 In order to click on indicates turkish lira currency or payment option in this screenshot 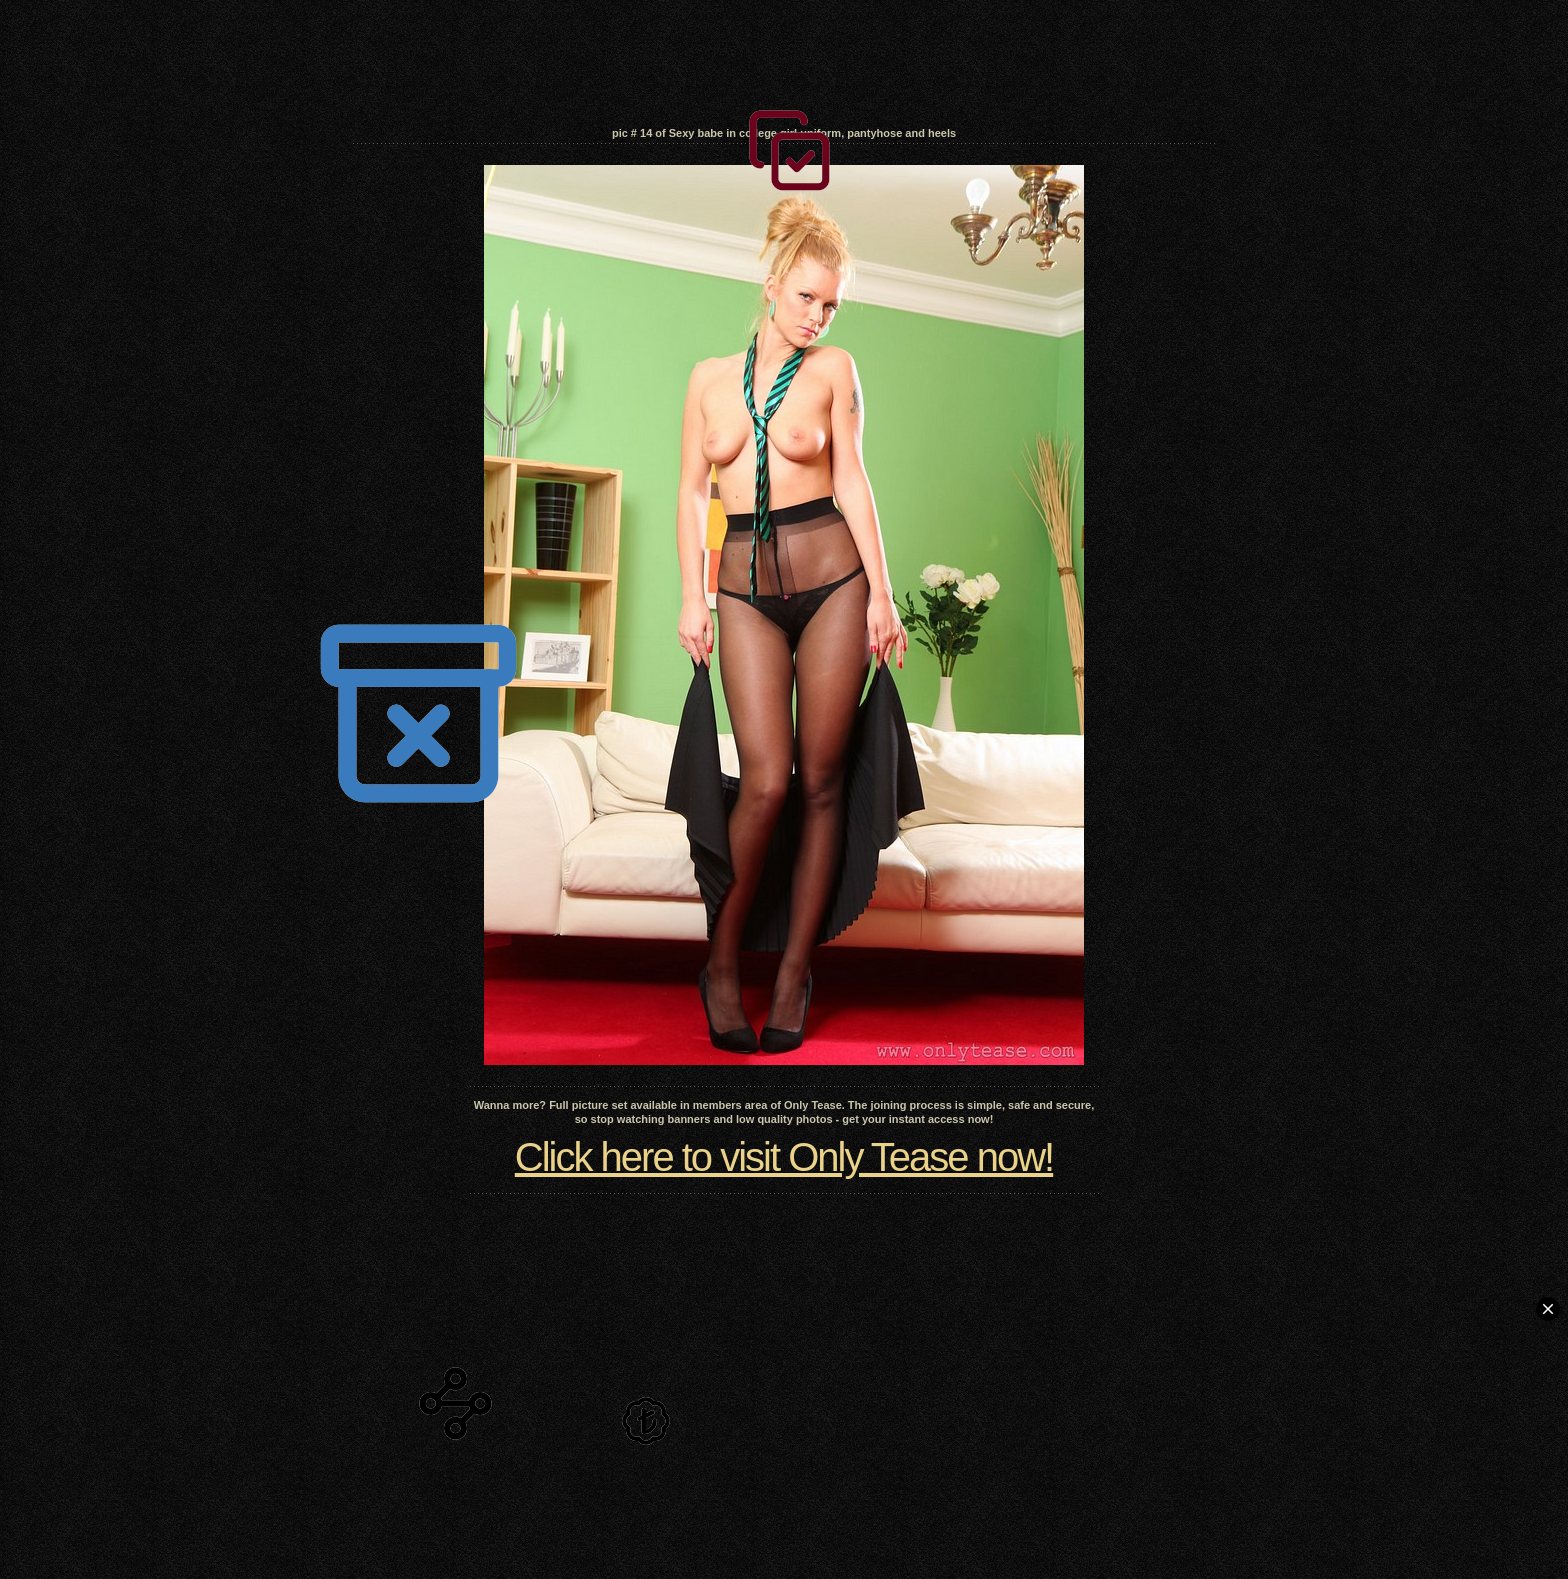, I will do `click(646, 1421)`.